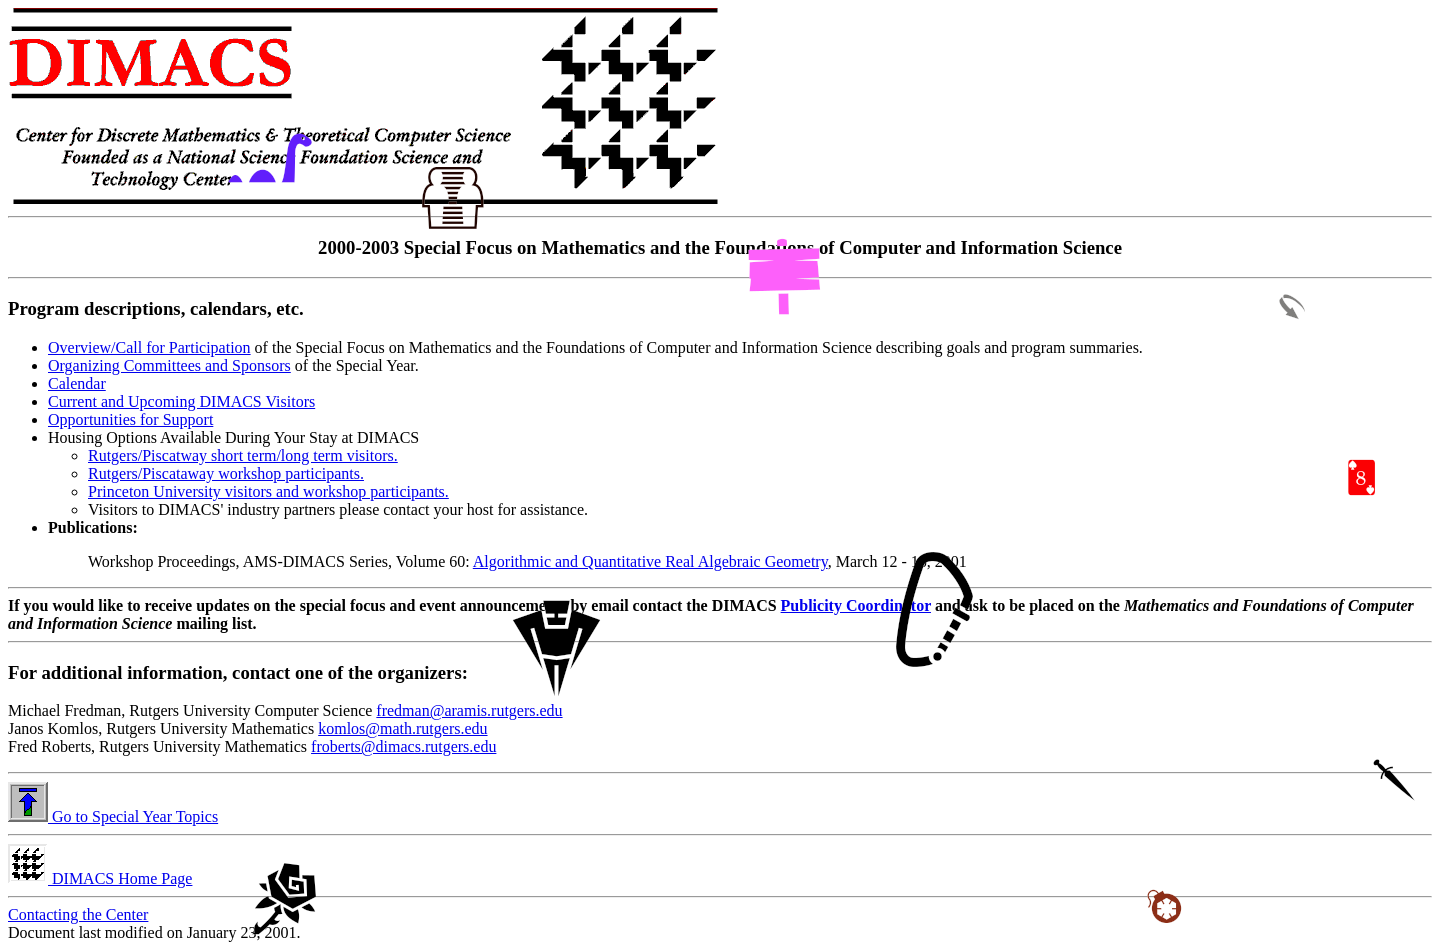 The height and width of the screenshot is (950, 1440). Describe the element at coordinates (934, 609) in the screenshot. I see `climbing or outdoor gear category` at that location.